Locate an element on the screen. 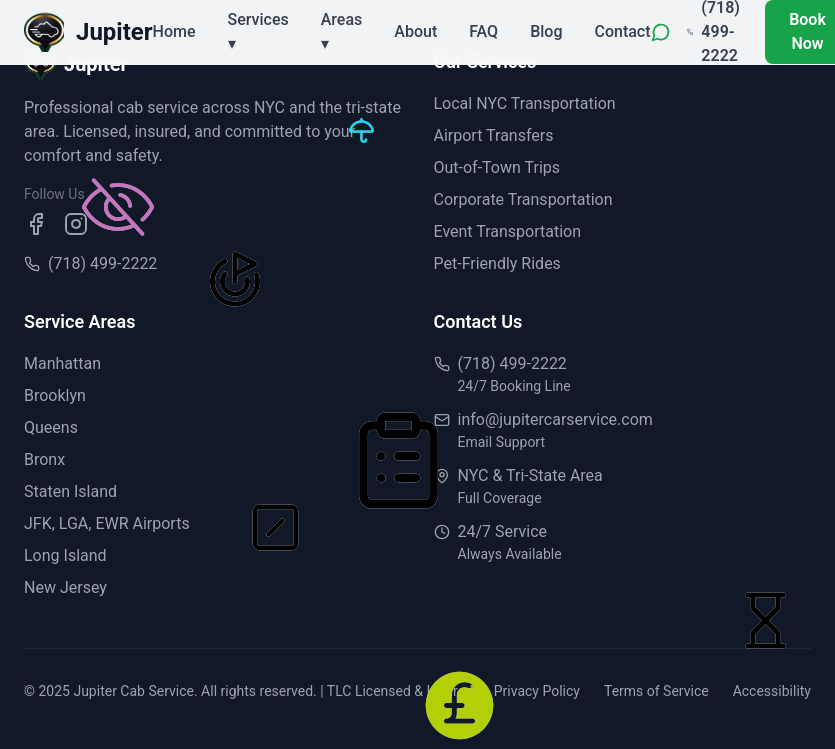  set or track a goal is located at coordinates (235, 279).